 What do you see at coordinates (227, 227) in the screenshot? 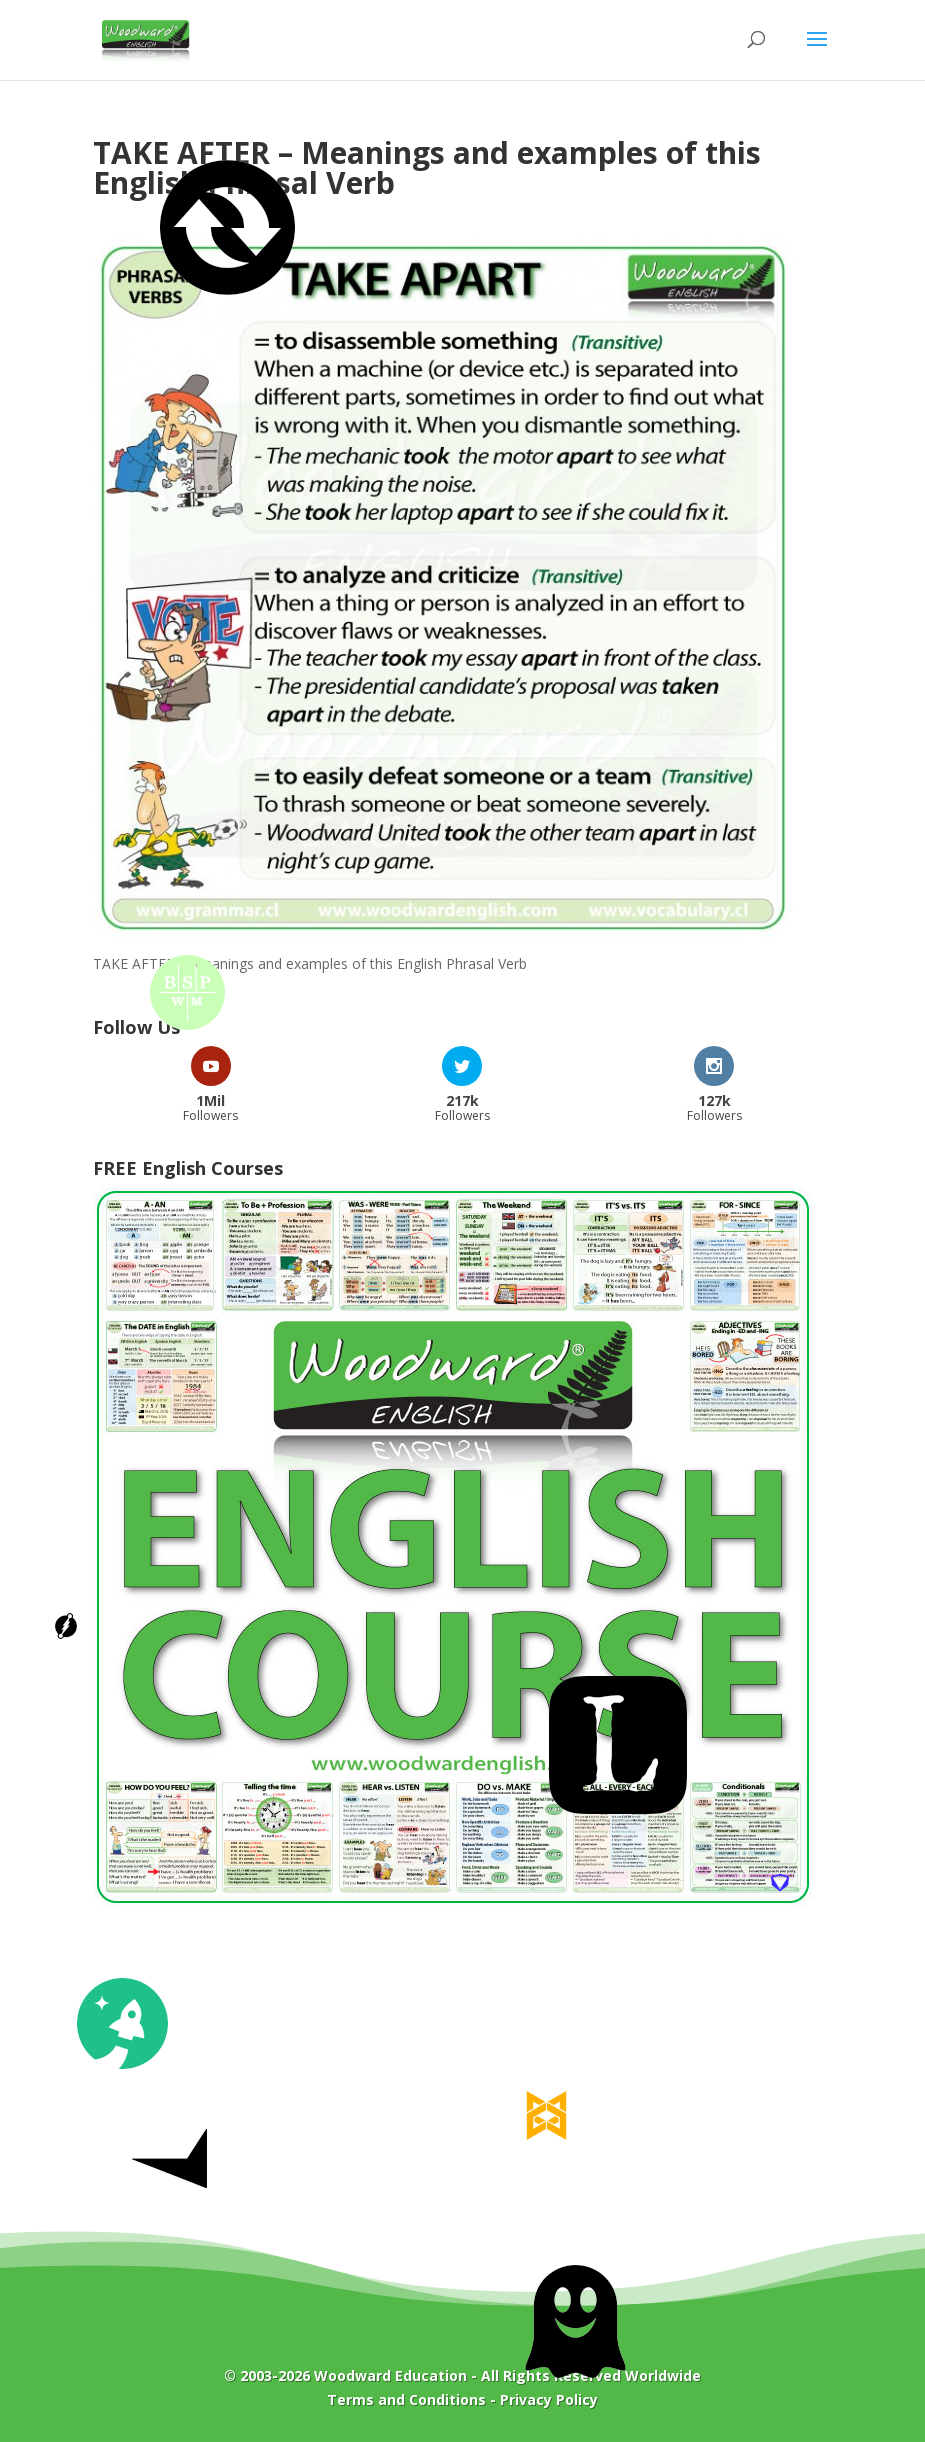
I see `open Convertio file conversion service` at bounding box center [227, 227].